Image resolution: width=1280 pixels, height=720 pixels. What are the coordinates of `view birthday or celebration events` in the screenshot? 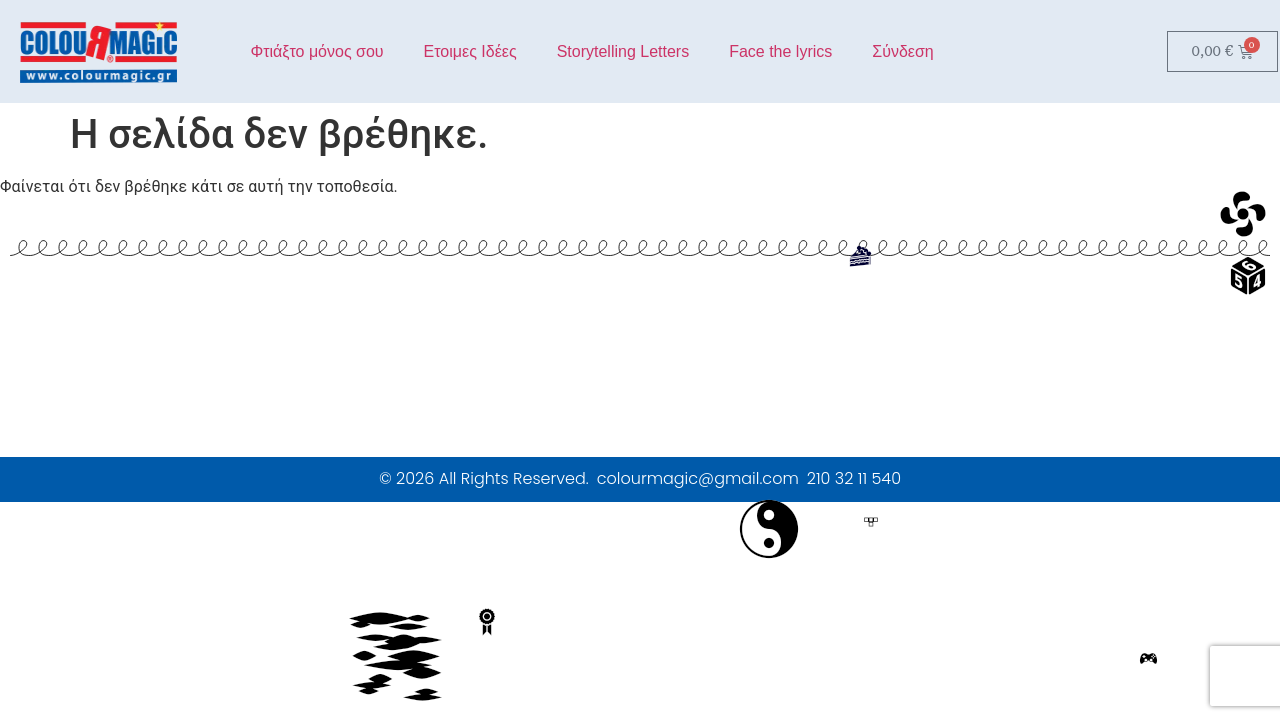 It's located at (860, 256).